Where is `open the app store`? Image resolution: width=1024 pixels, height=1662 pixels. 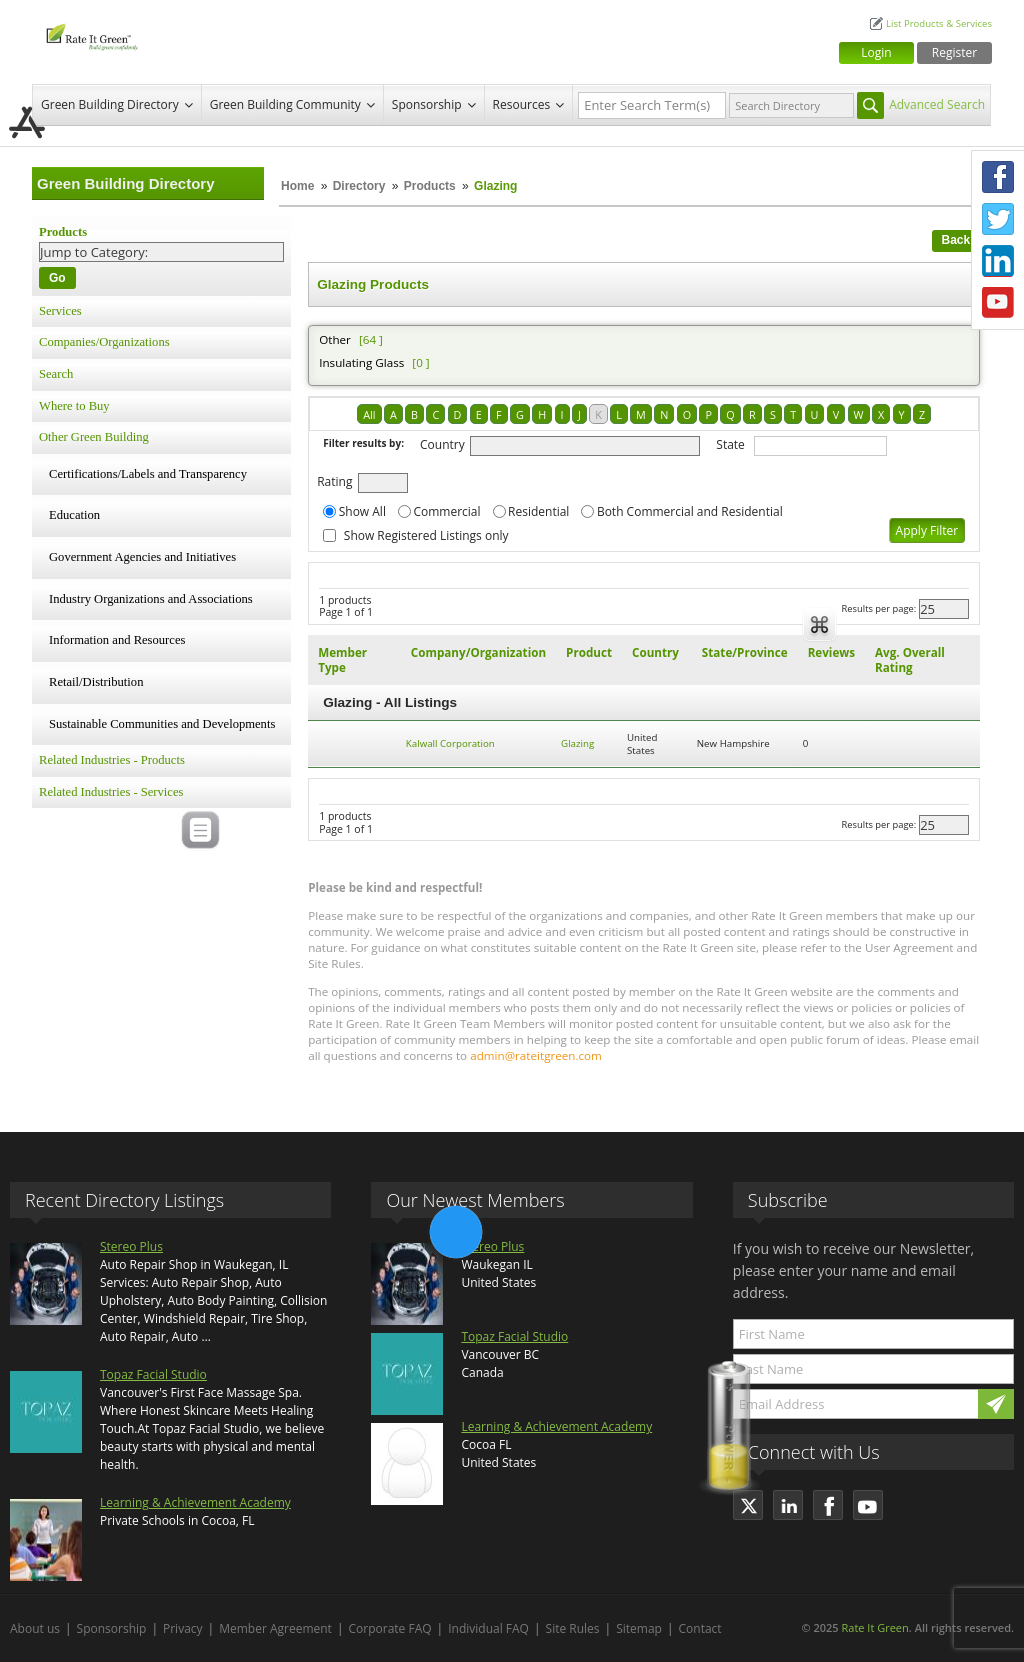
open the app store is located at coordinates (27, 122).